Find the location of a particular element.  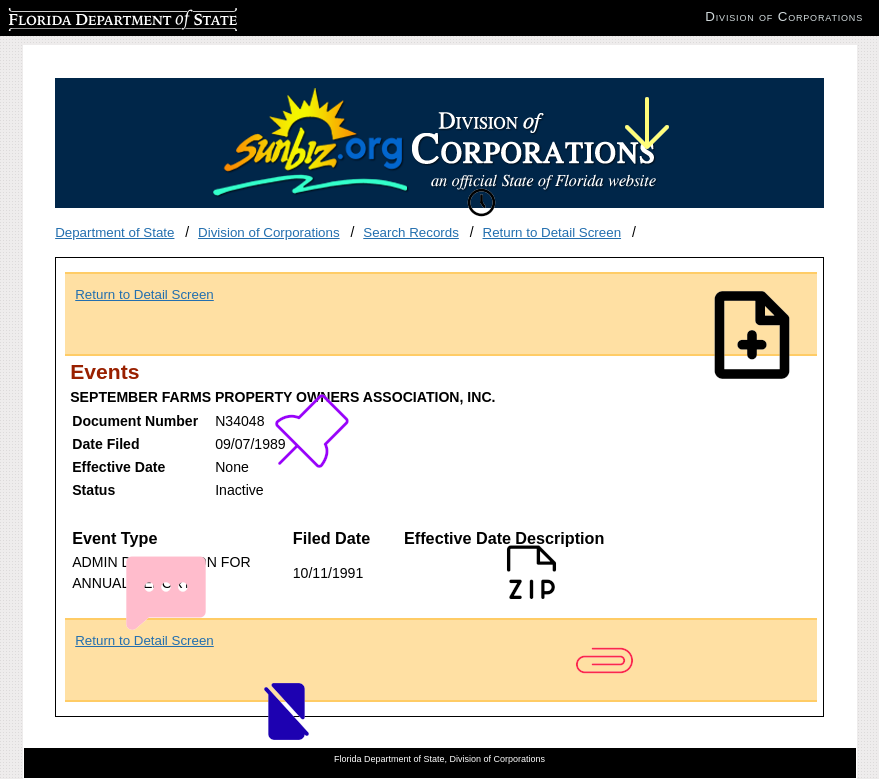

scroll down or view more content is located at coordinates (647, 123).